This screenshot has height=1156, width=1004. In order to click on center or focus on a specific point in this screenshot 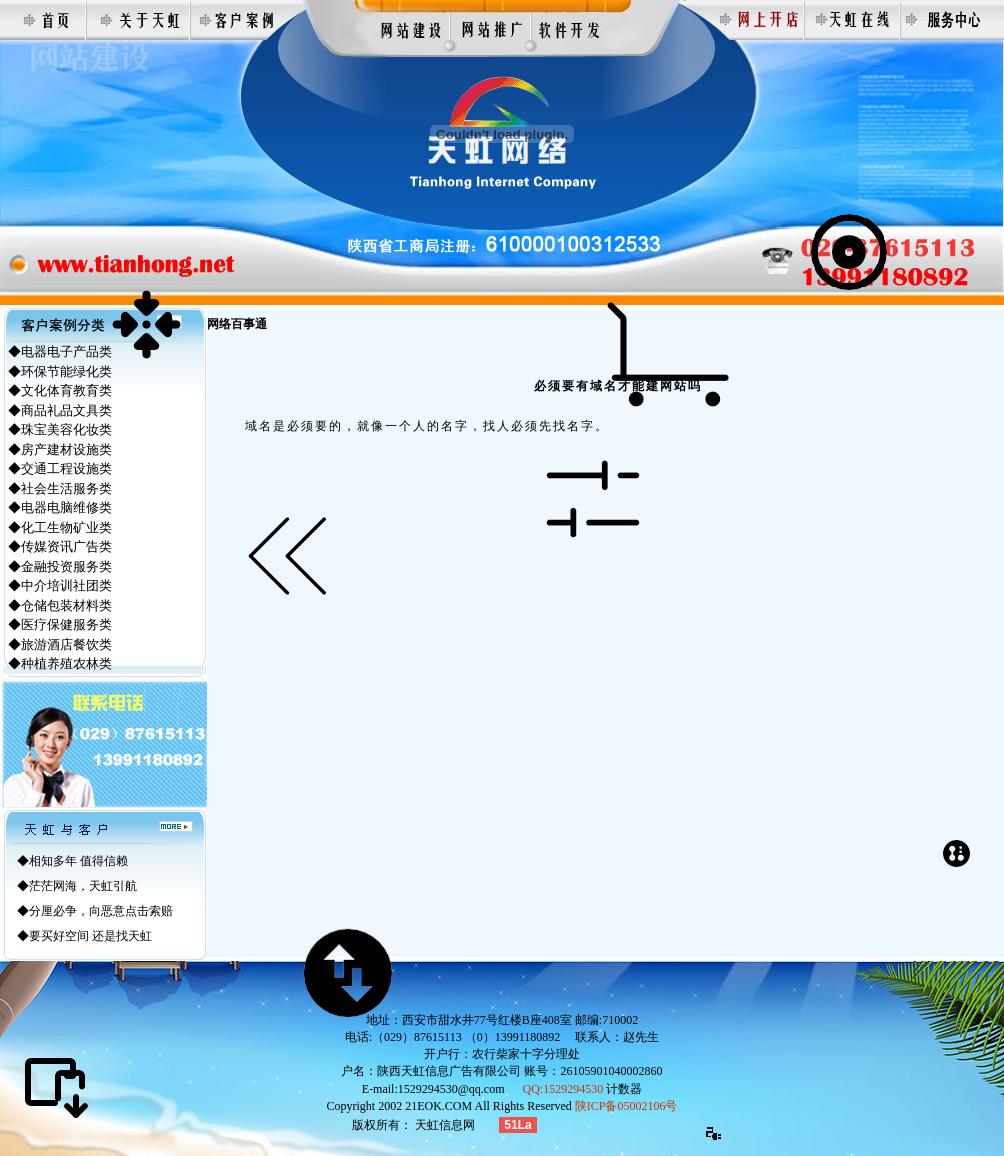, I will do `click(146, 324)`.